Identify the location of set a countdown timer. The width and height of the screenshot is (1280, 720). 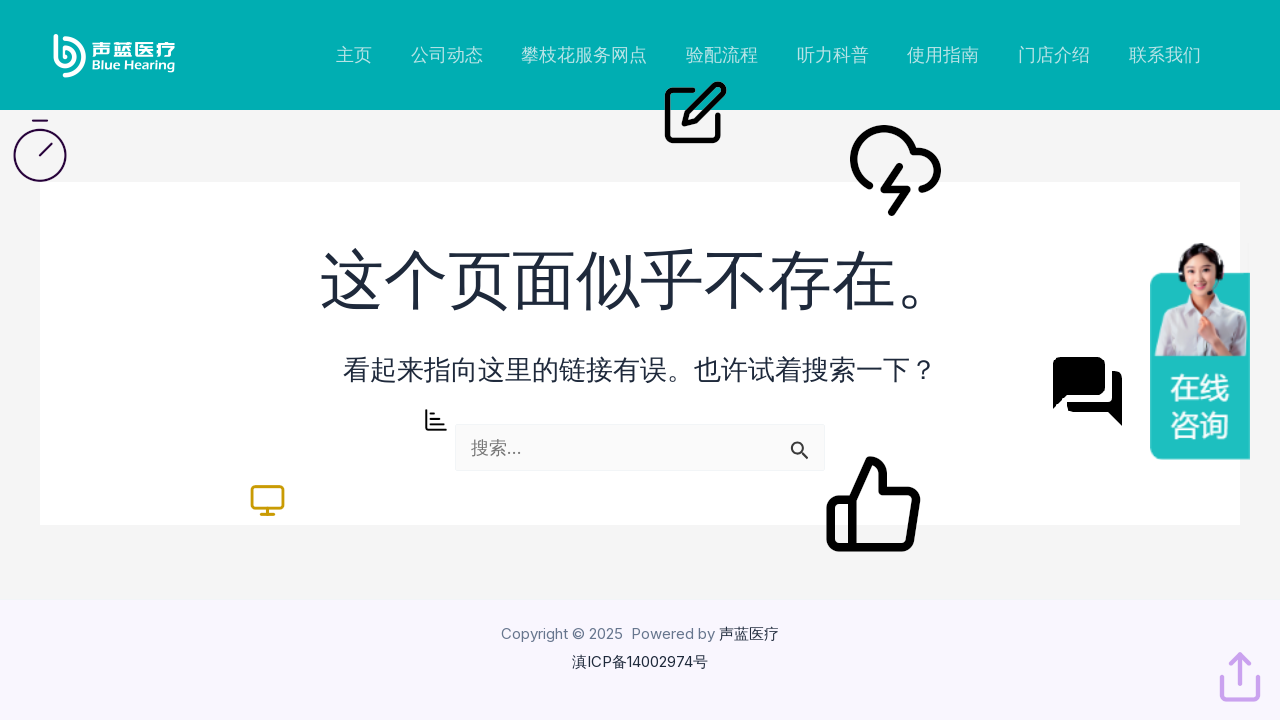
(40, 153).